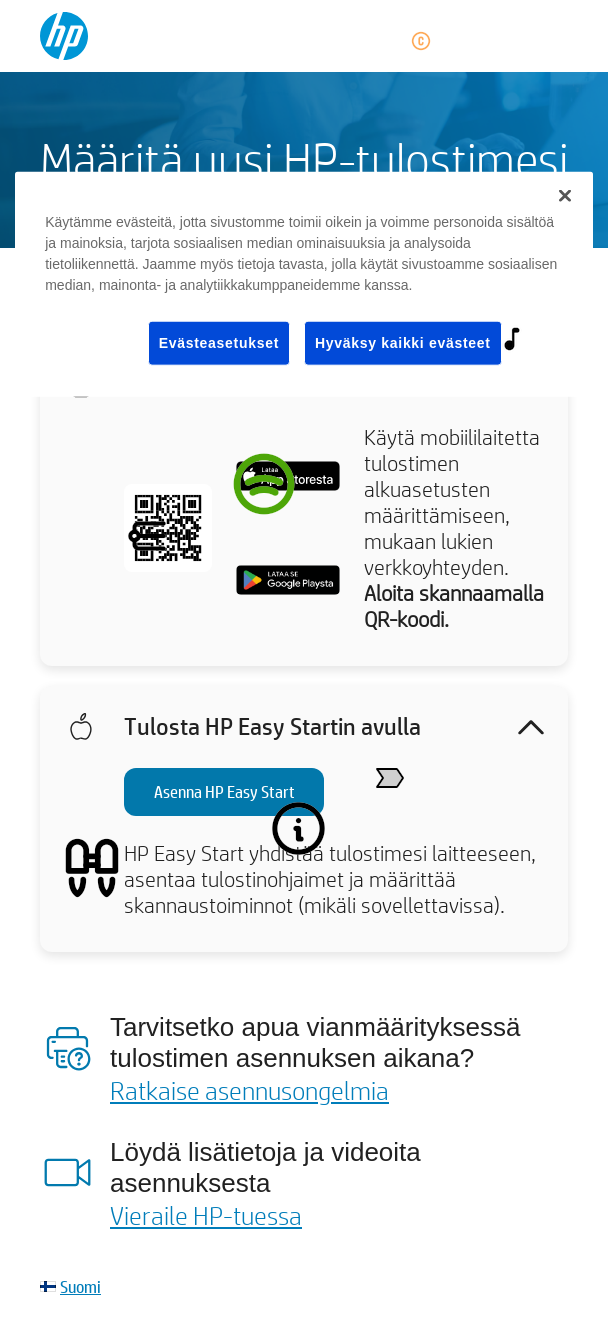 The height and width of the screenshot is (1337, 608). What do you see at coordinates (512, 339) in the screenshot?
I see `play or access audio content` at bounding box center [512, 339].